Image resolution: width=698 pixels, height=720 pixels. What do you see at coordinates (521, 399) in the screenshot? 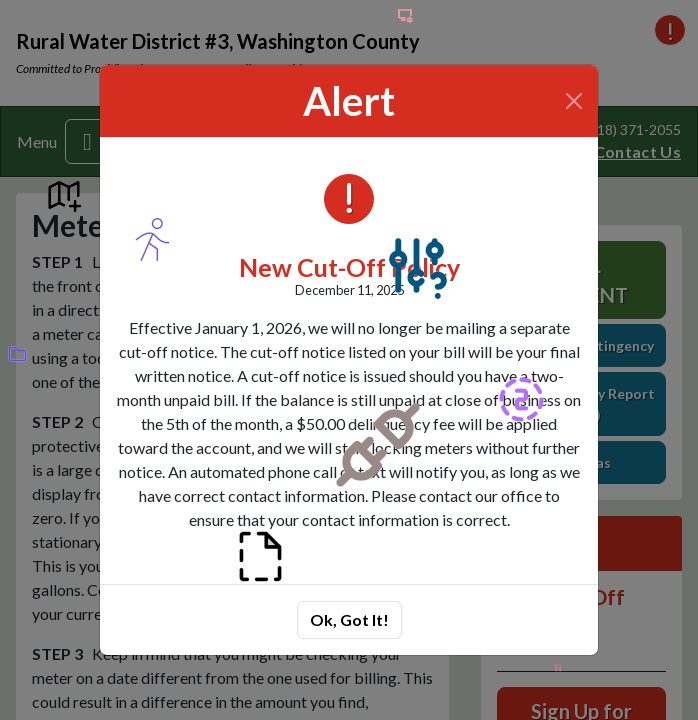
I see `step 2 of a multi-step process` at bounding box center [521, 399].